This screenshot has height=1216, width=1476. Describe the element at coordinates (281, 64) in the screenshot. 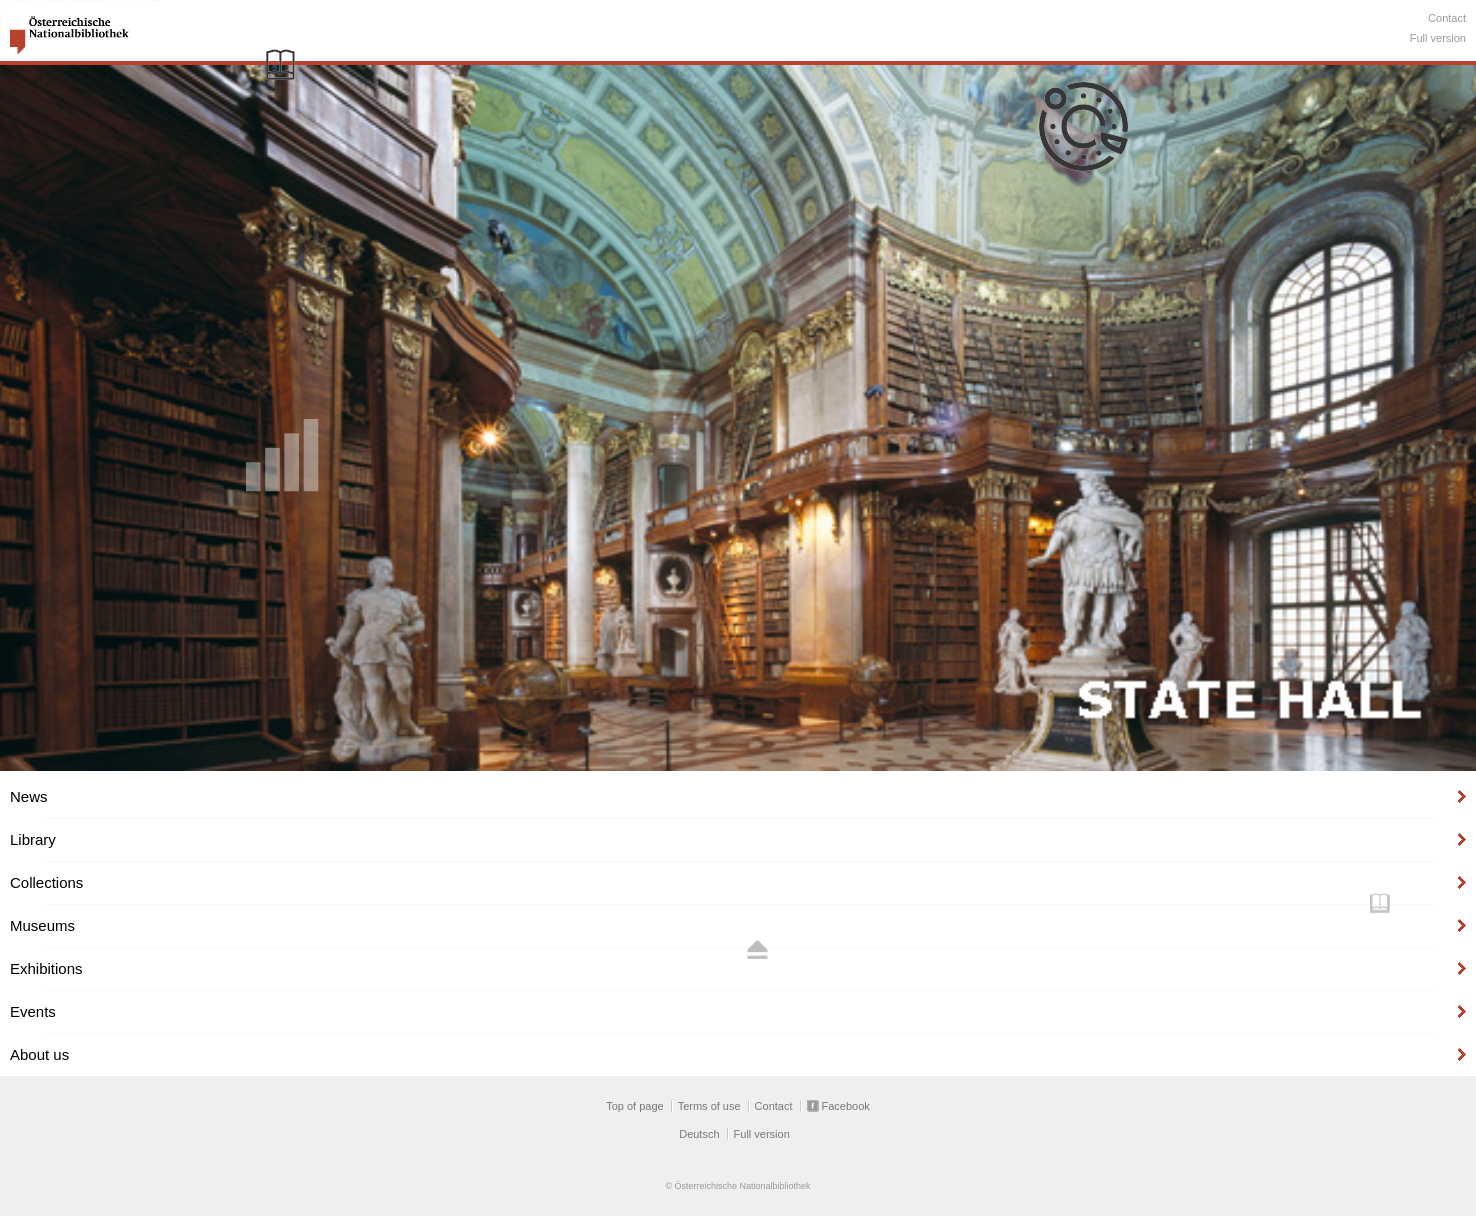

I see `open the dictionary app` at that location.